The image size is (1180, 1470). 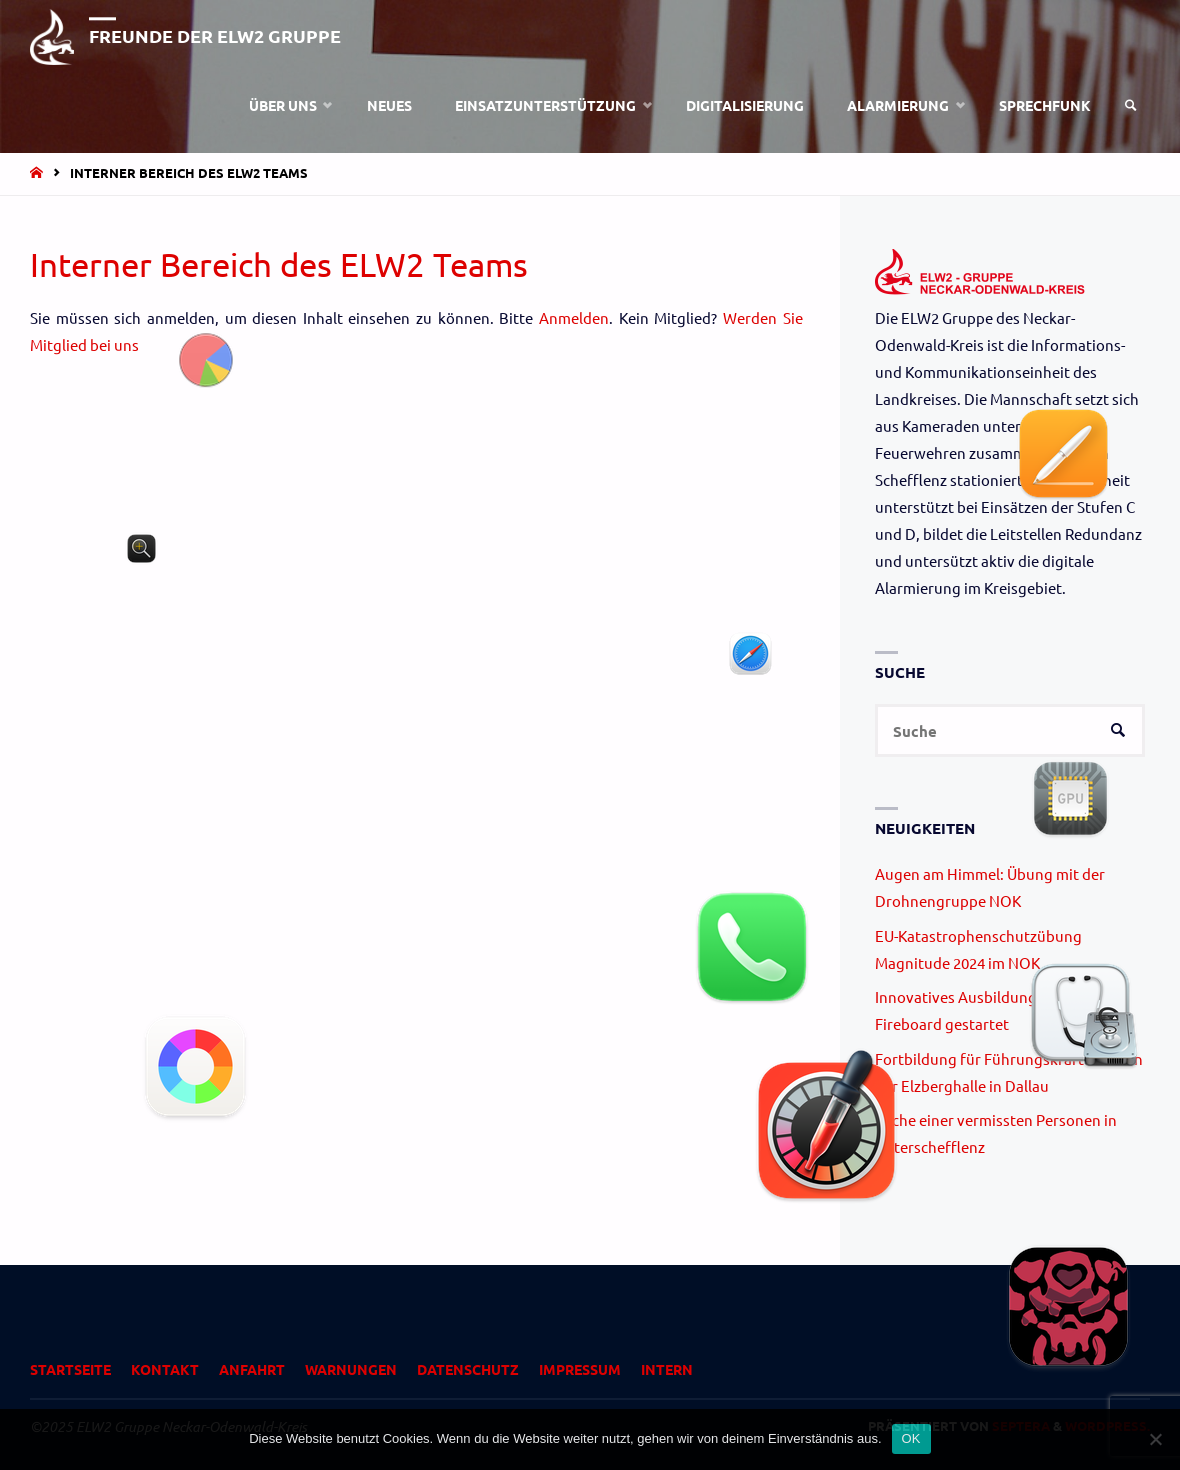 I want to click on open Apple Pages document editor, so click(x=1063, y=453).